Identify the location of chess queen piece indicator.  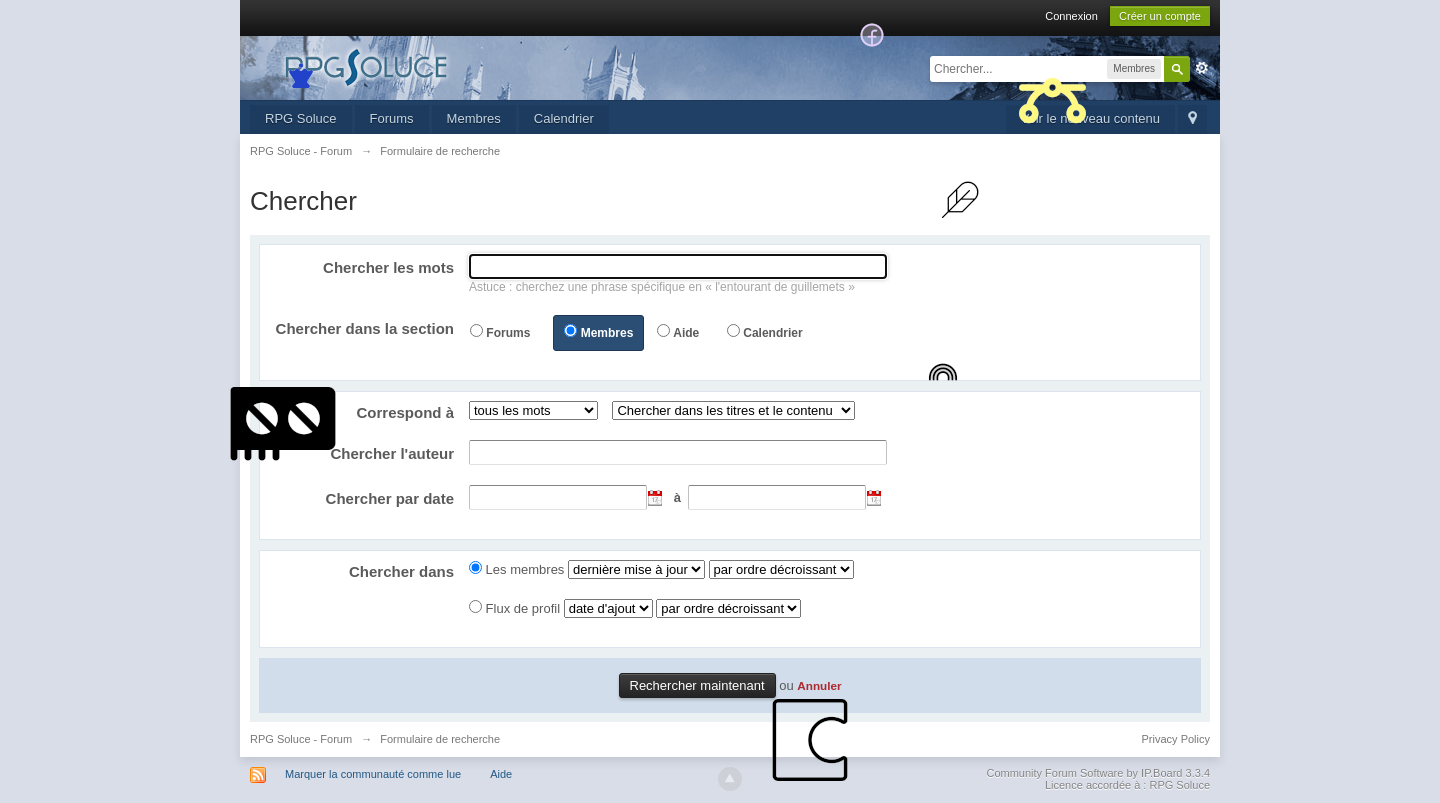
(301, 76).